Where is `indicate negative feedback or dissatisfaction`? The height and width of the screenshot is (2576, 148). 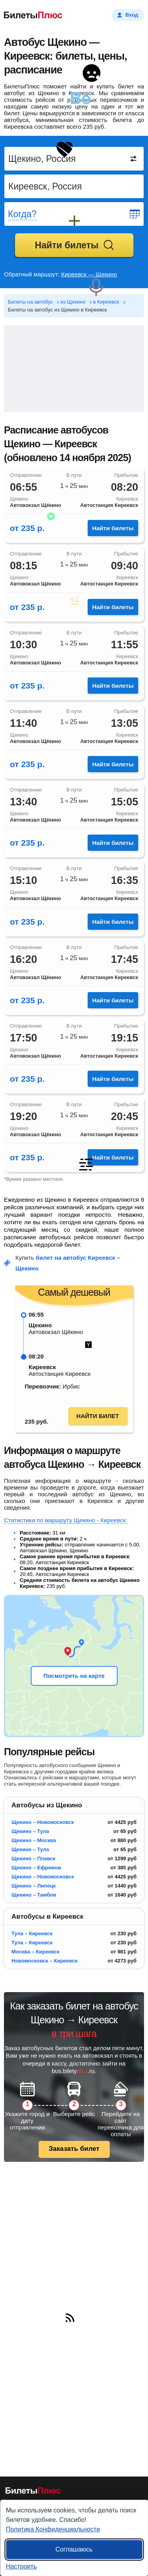
indicate negative feedback or dissatisfaction is located at coordinates (92, 73).